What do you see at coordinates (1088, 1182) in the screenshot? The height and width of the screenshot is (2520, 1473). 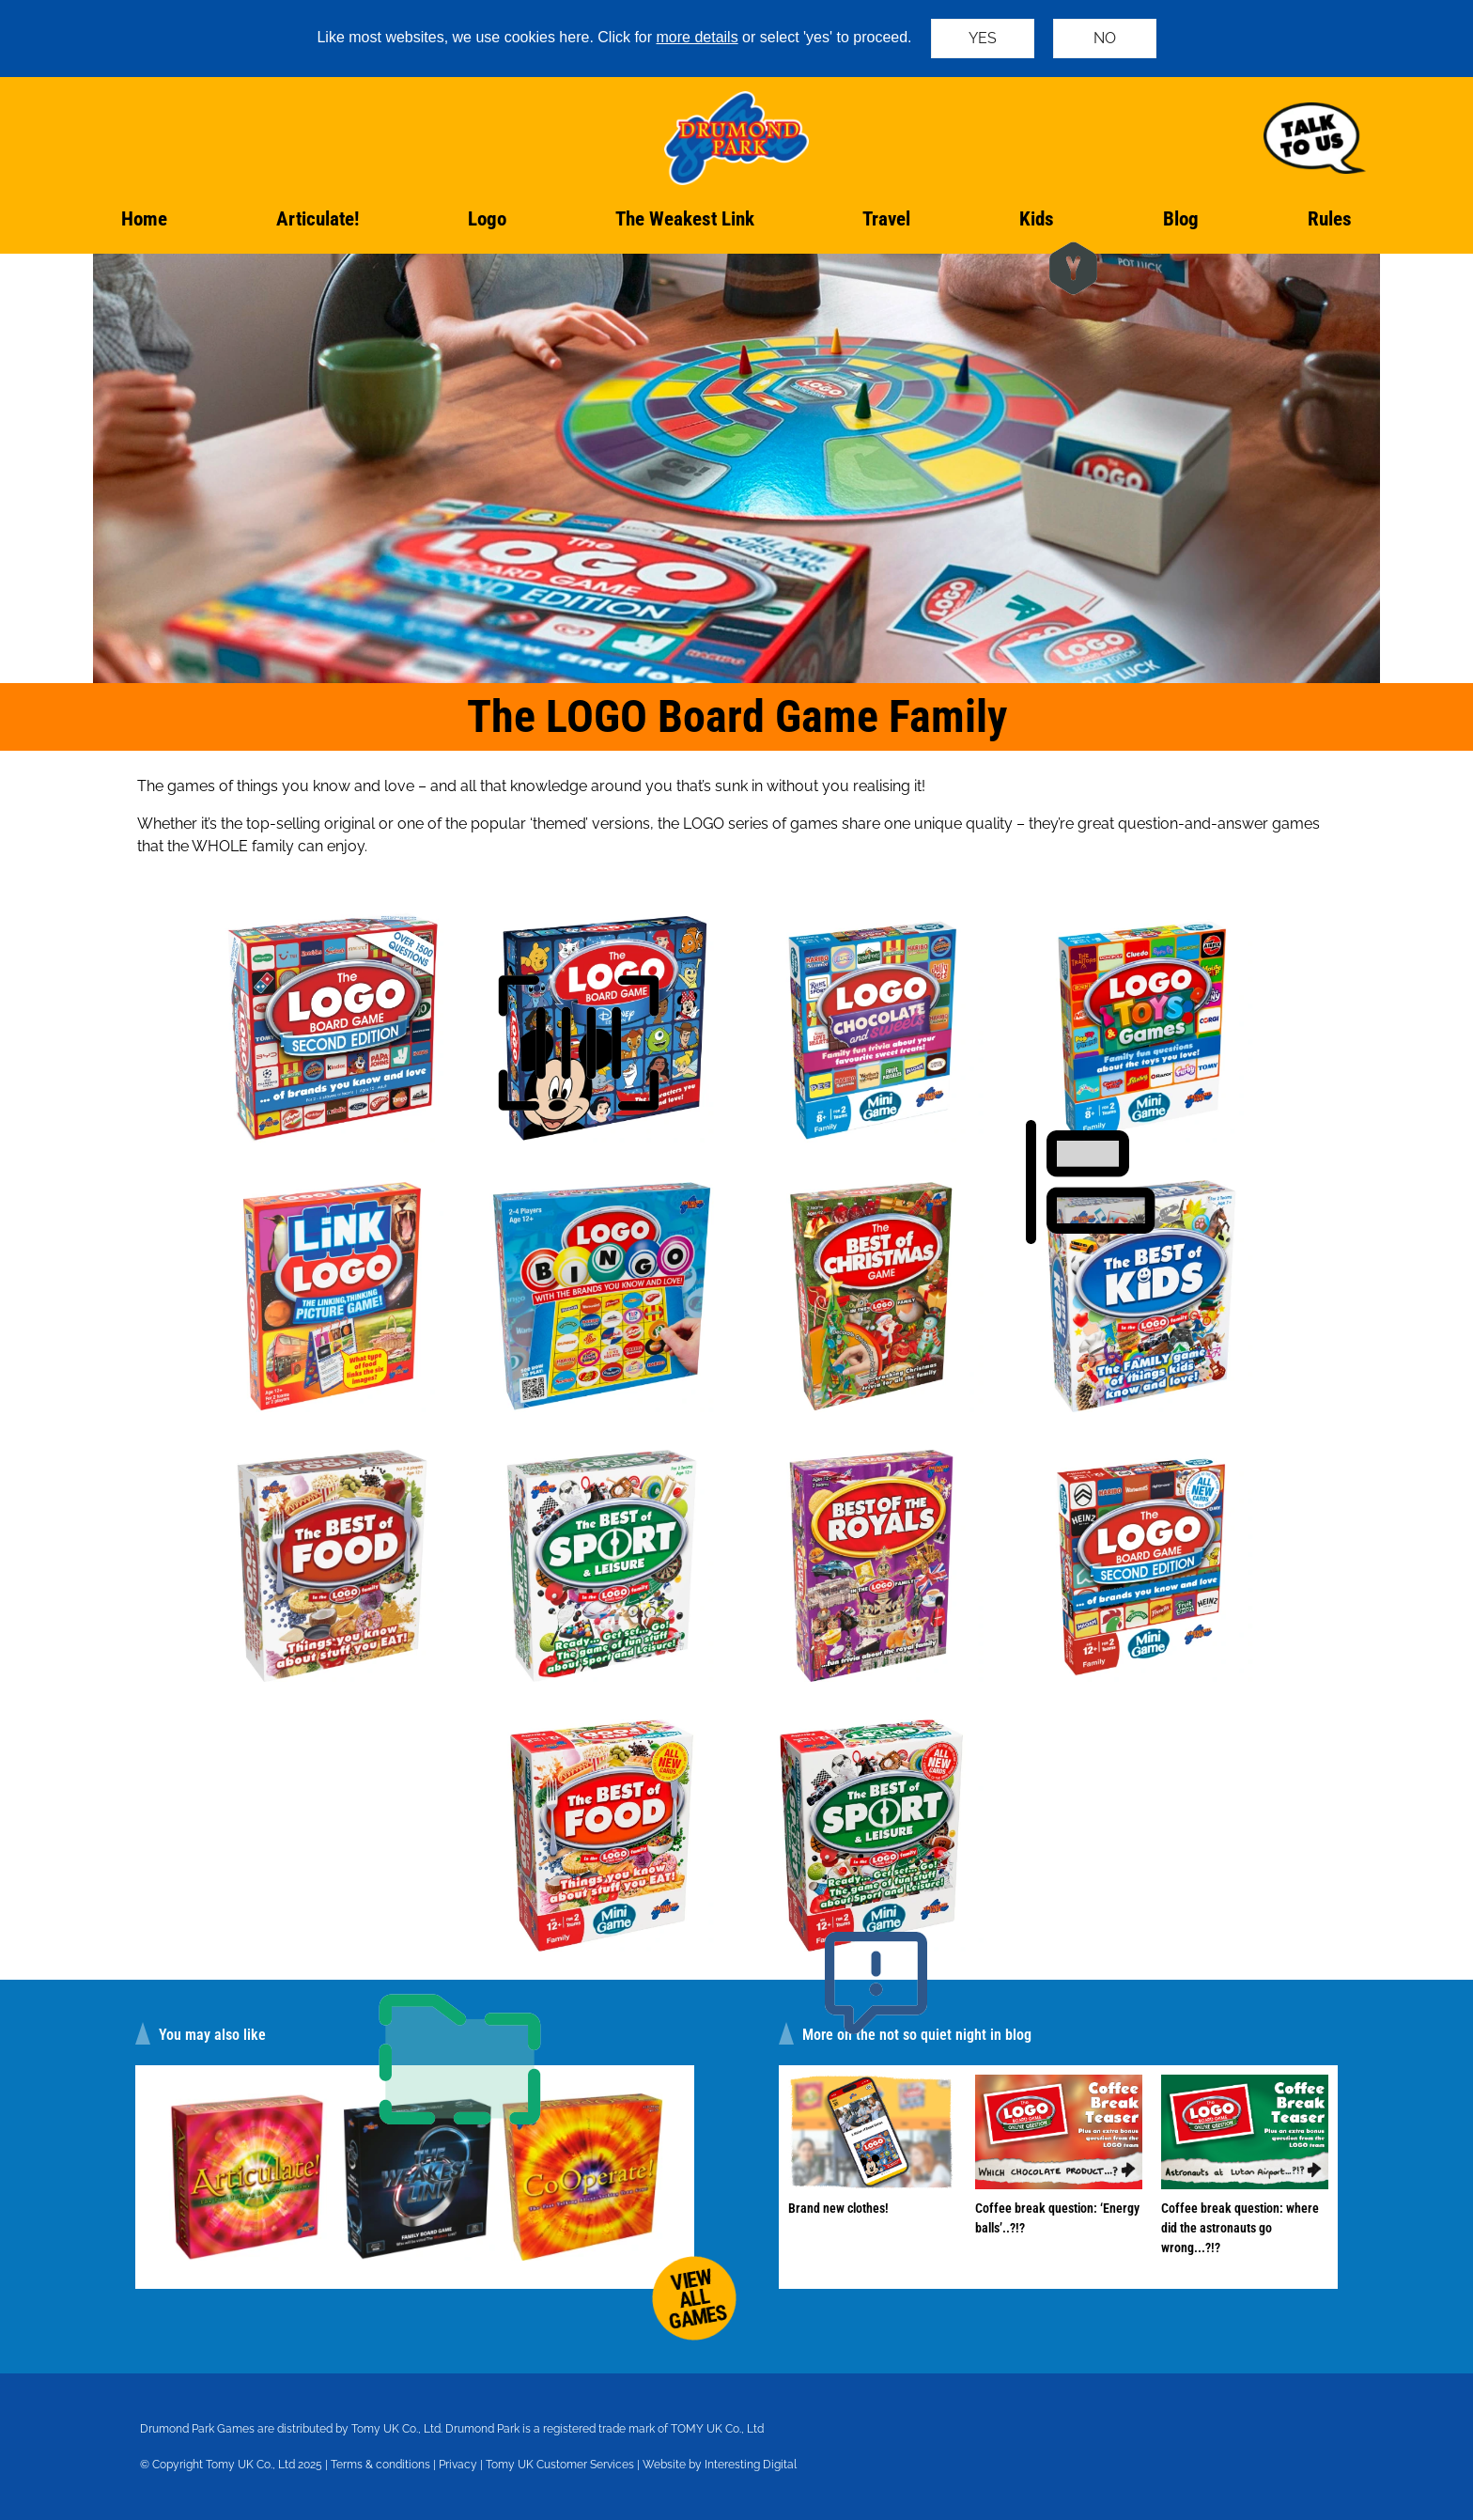 I see `align text or content to the left` at bounding box center [1088, 1182].